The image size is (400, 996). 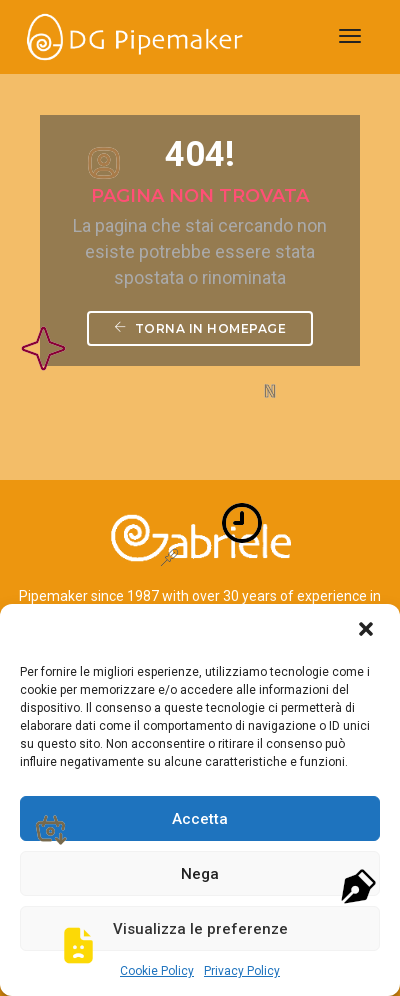 I want to click on open Netflix app, so click(x=270, y=391).